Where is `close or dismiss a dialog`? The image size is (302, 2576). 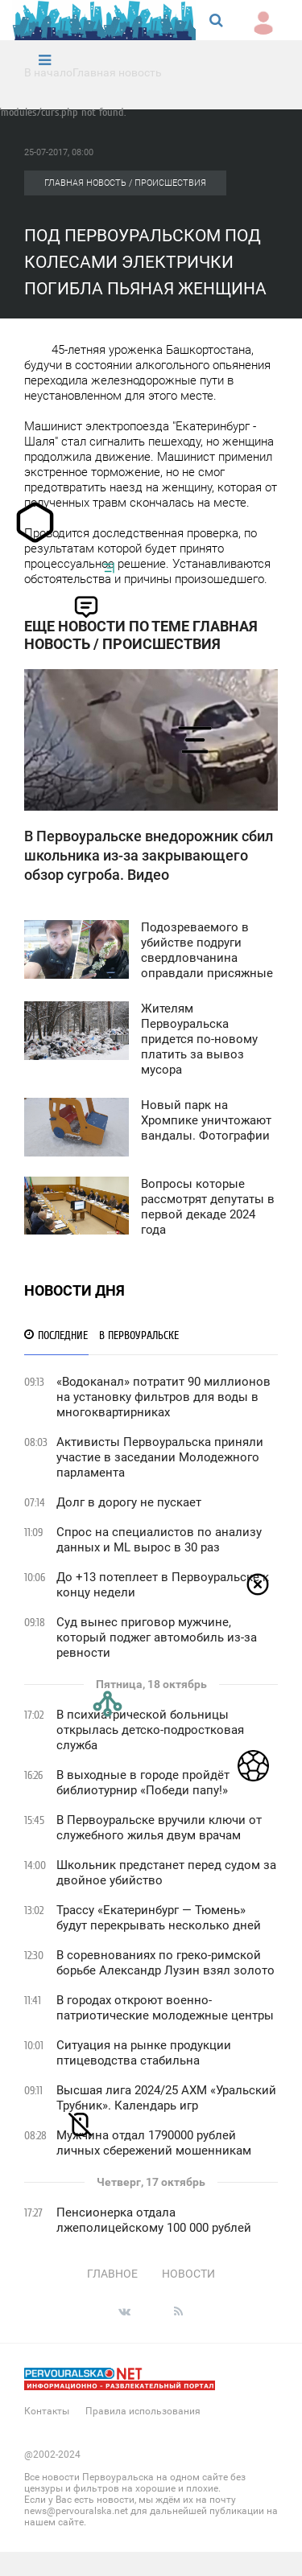
close or dismiss a dialog is located at coordinates (258, 1584).